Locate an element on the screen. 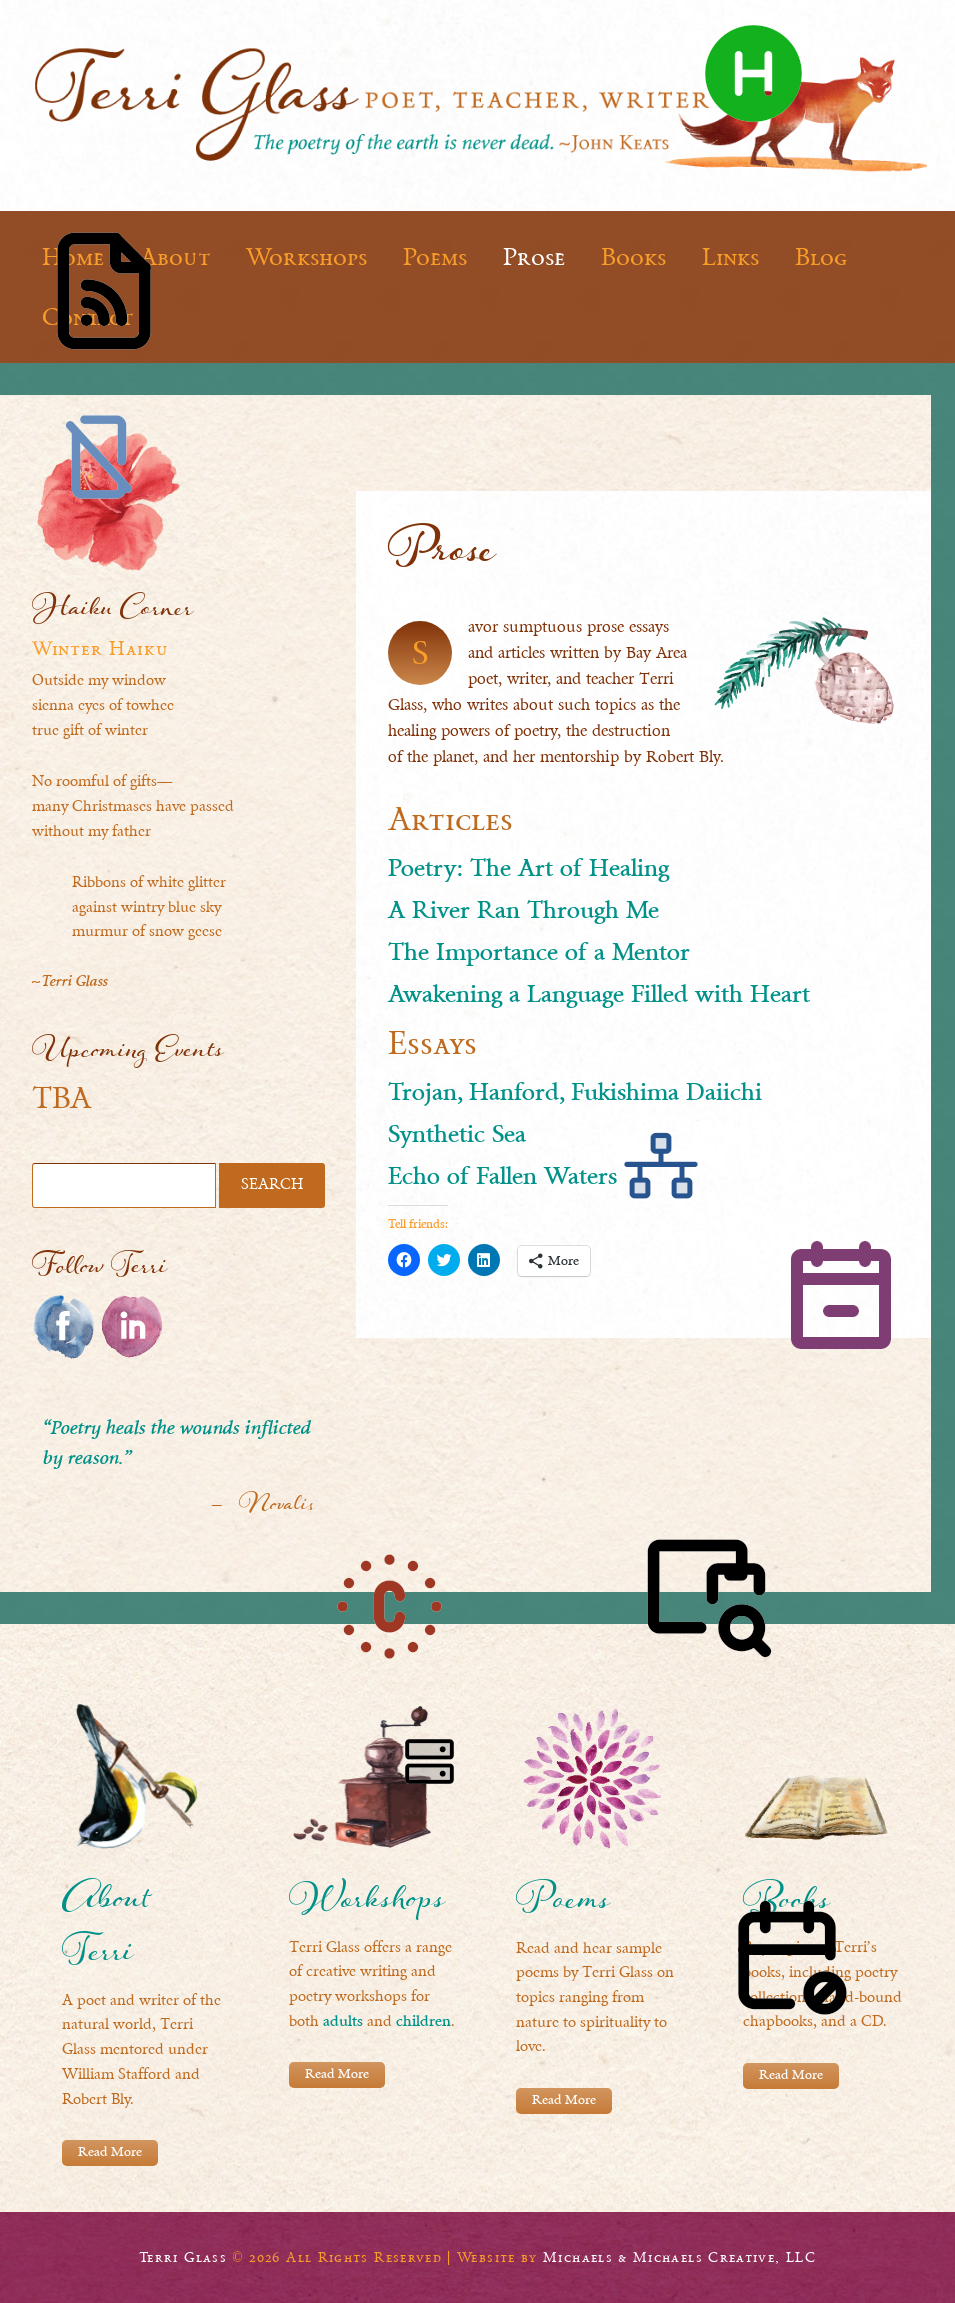 This screenshot has width=955, height=2303. indicates copyright or creative commons status is located at coordinates (389, 1606).